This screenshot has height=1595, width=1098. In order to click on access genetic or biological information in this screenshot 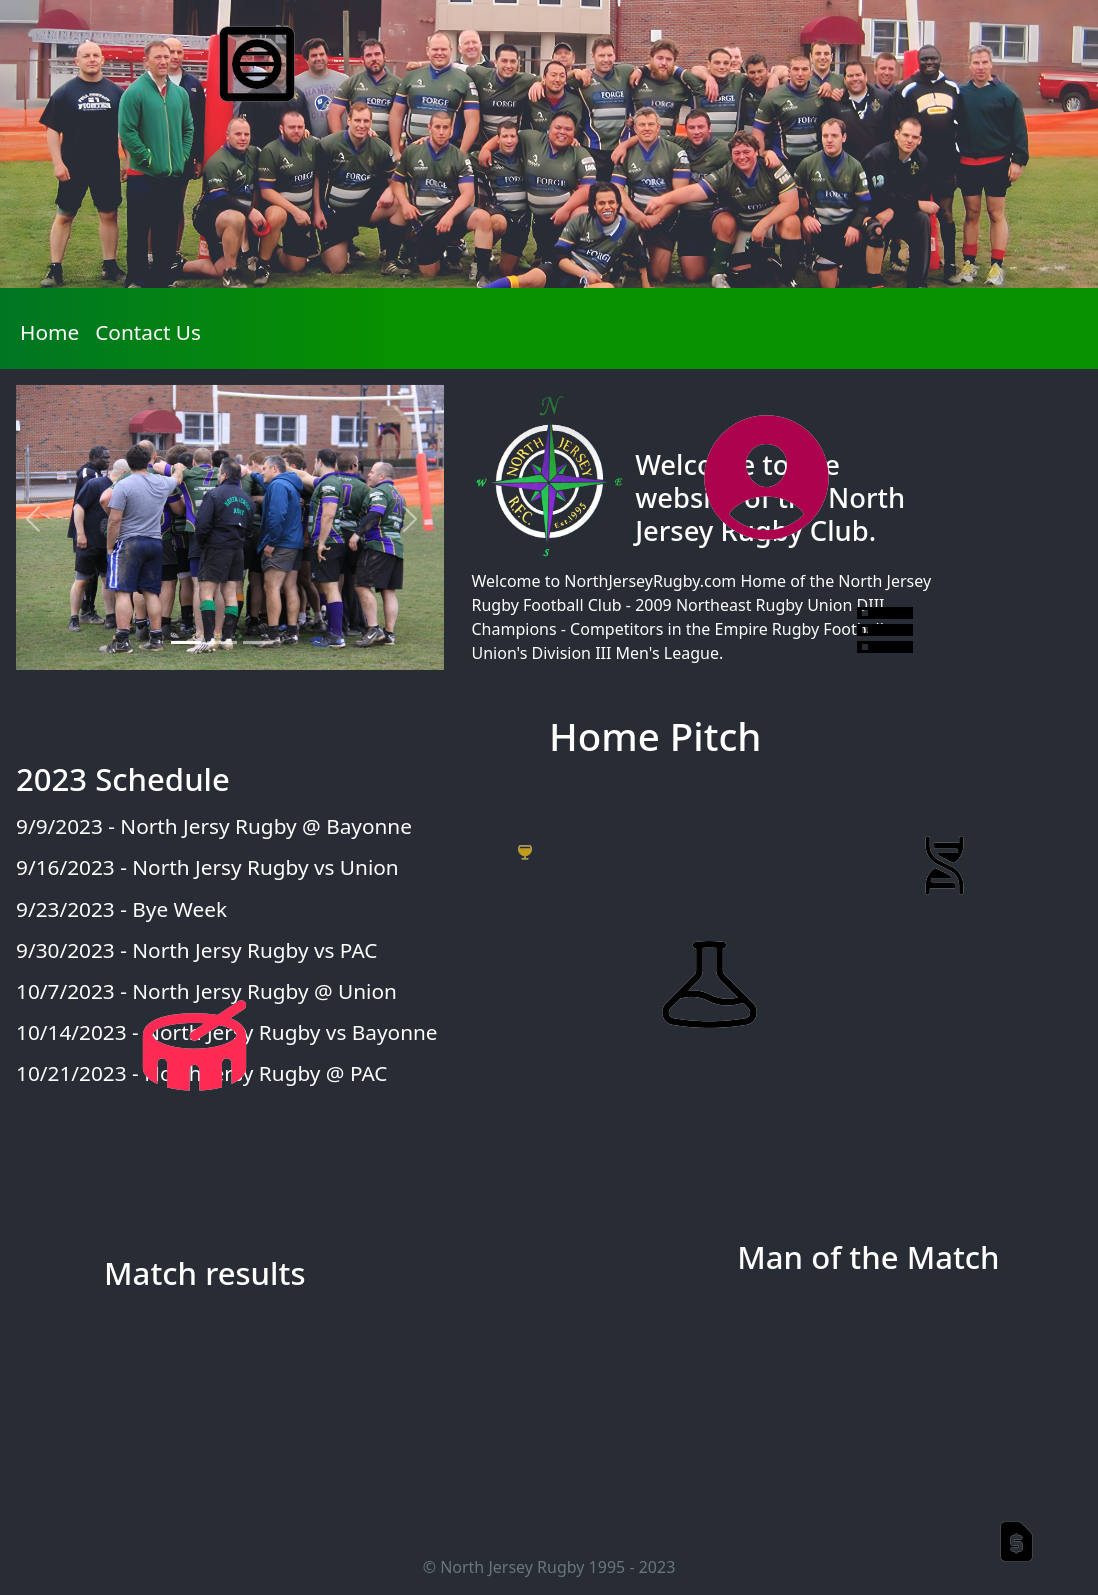, I will do `click(944, 865)`.